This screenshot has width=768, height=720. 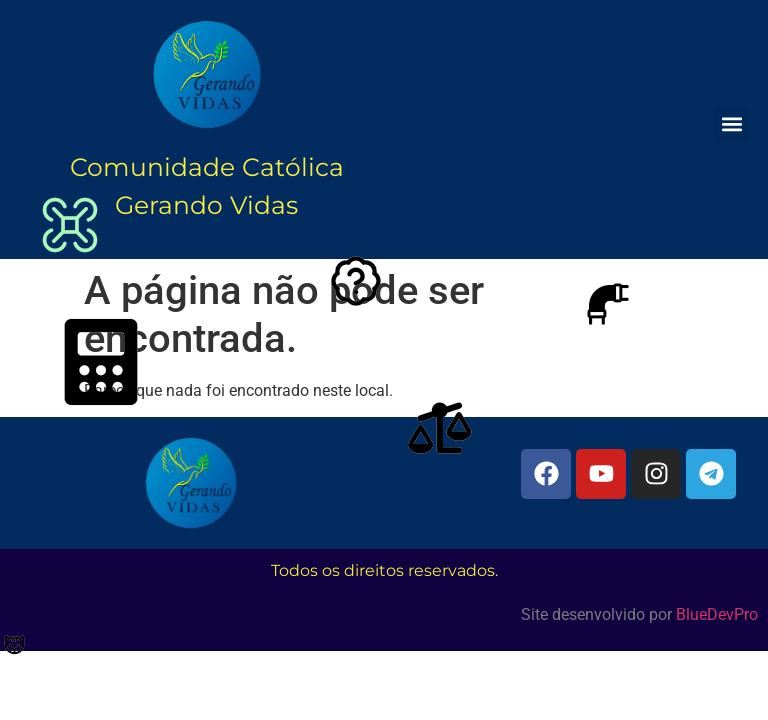 I want to click on open the calculator app, so click(x=101, y=362).